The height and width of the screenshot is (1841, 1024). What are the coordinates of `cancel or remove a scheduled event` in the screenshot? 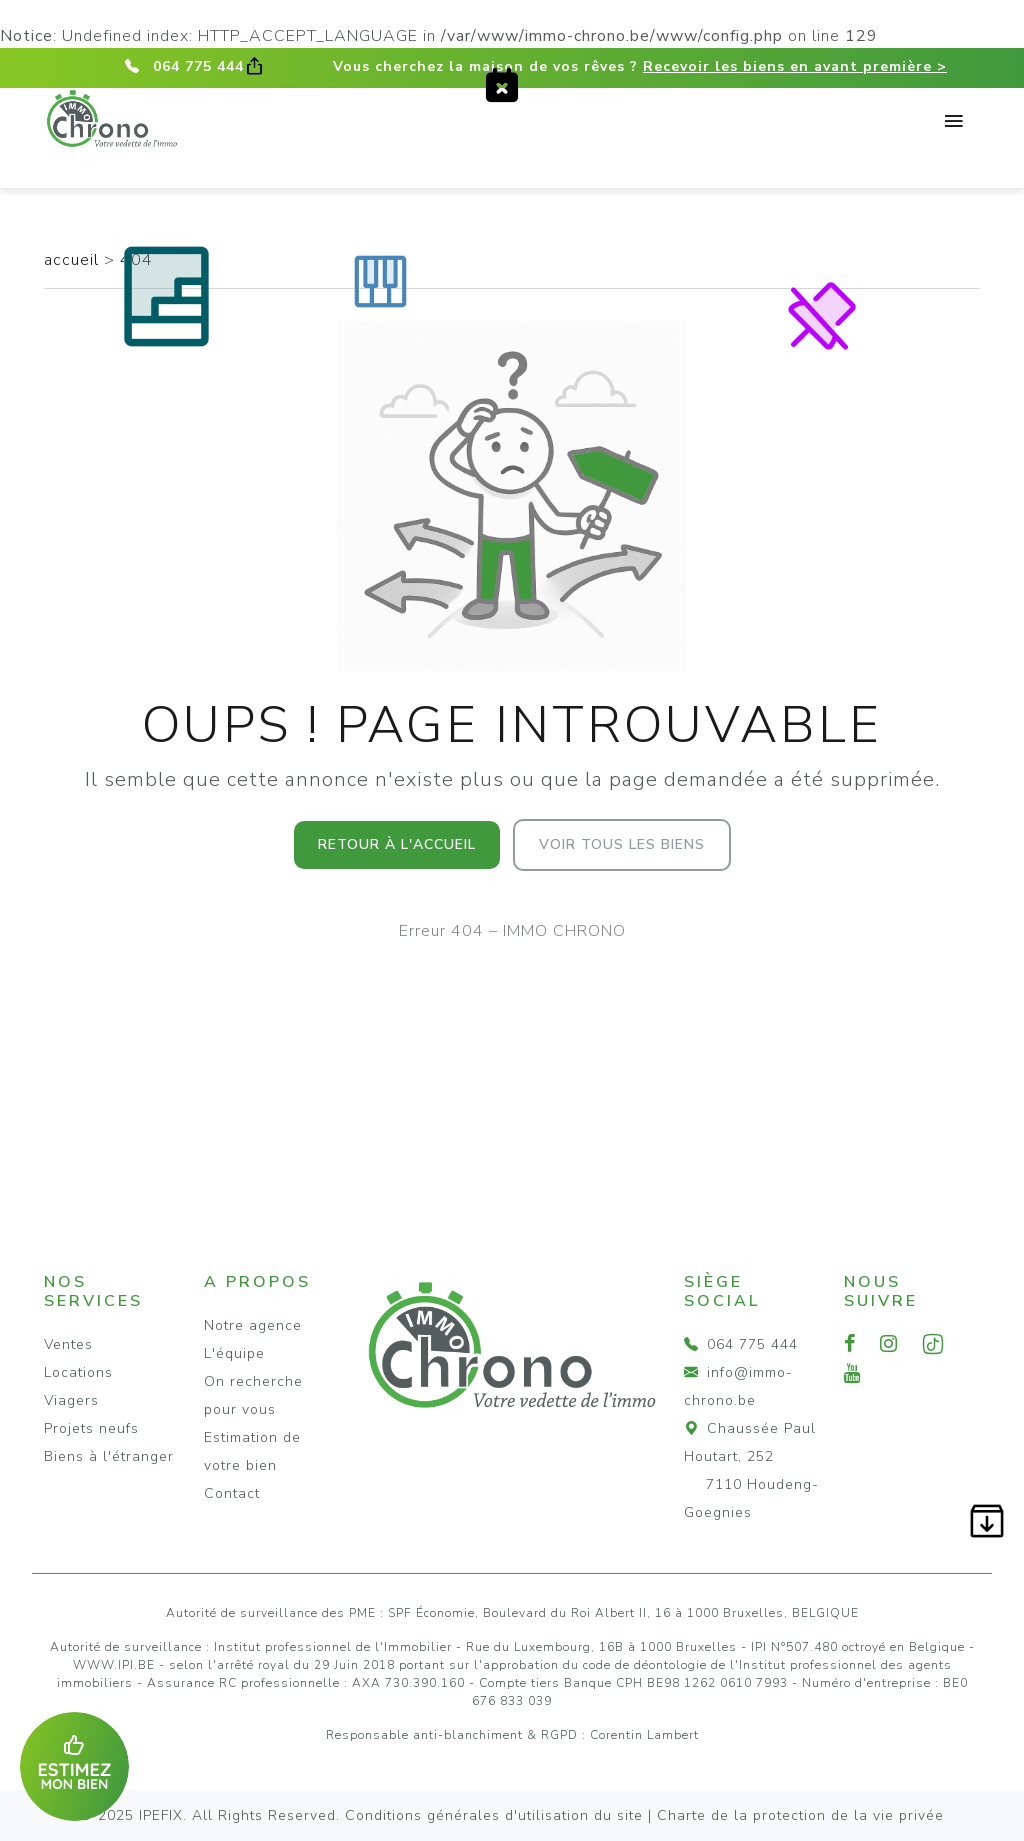 It's located at (502, 86).